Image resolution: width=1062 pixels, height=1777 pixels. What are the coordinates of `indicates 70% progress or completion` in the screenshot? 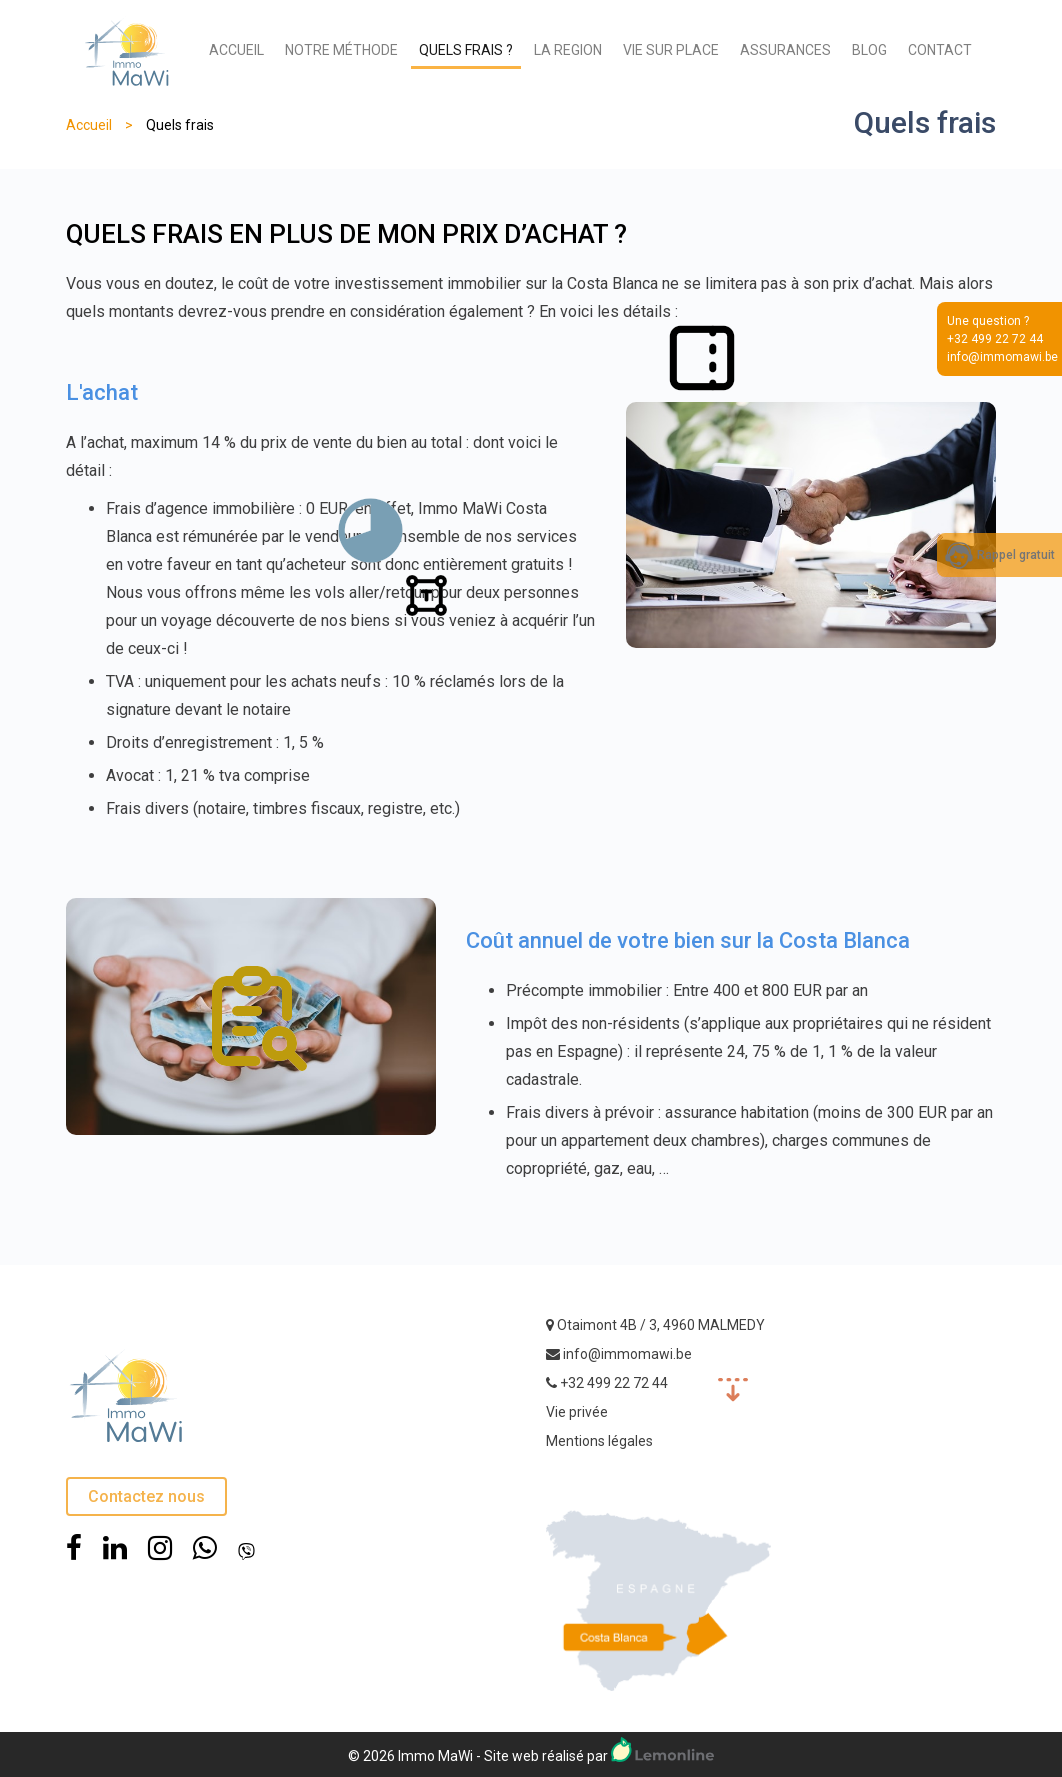 It's located at (370, 530).